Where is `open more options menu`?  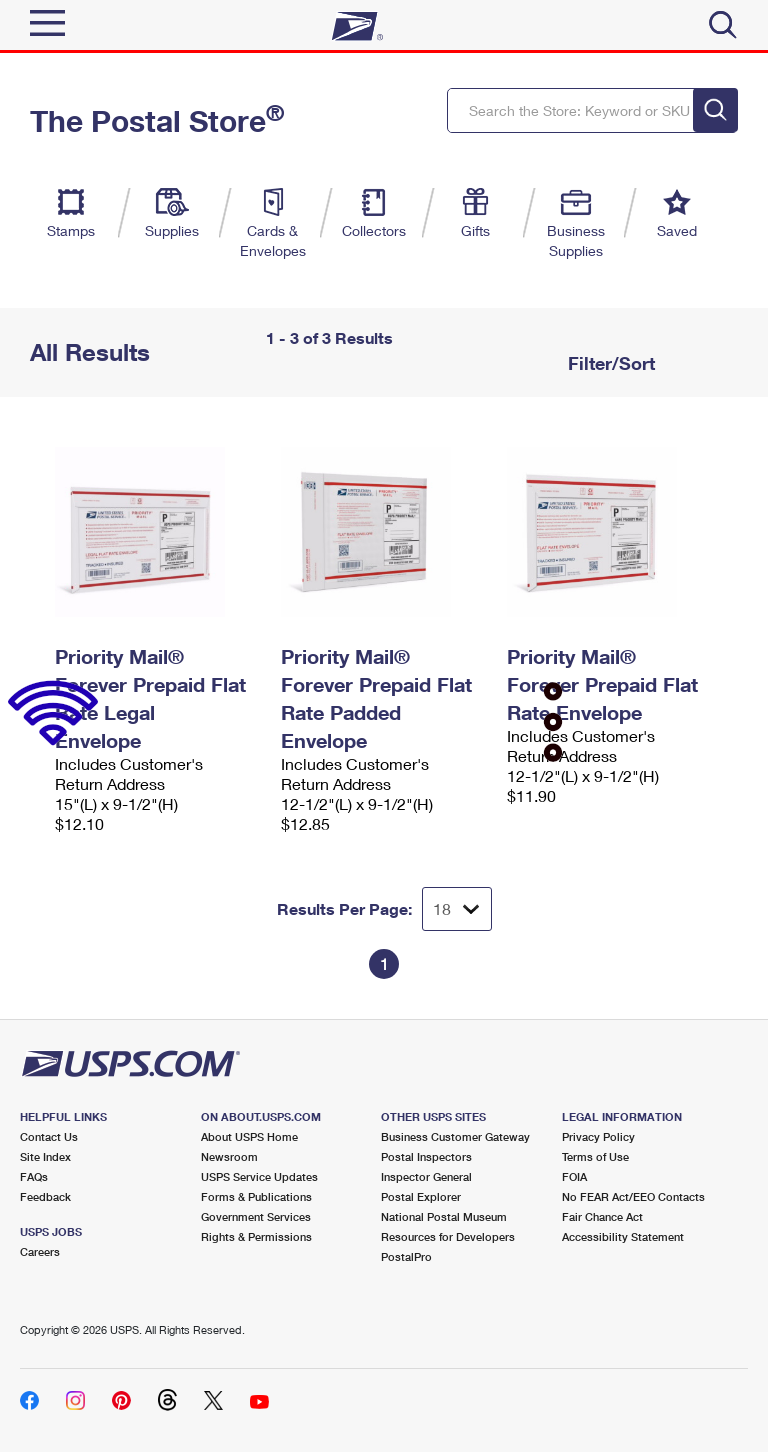
open more options menu is located at coordinates (553, 722).